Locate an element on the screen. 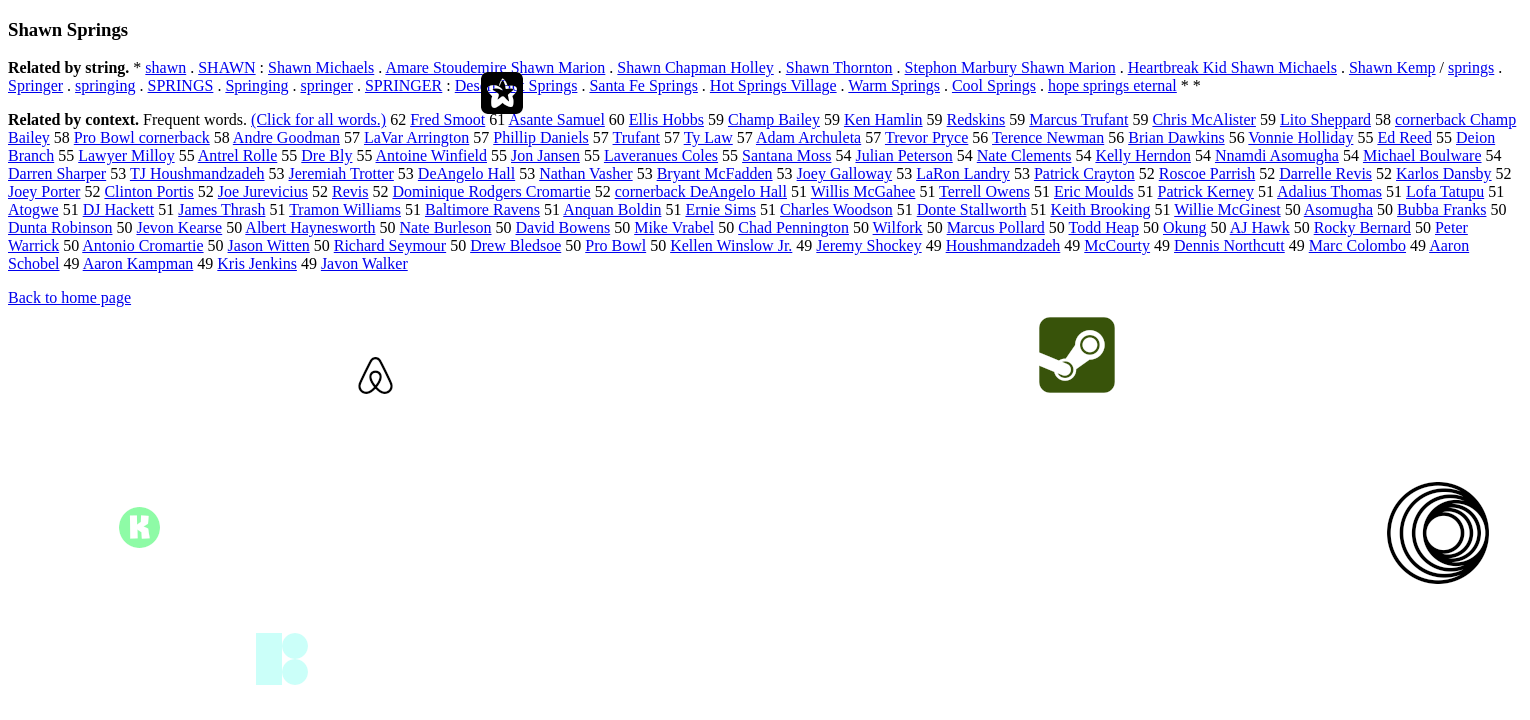 The width and height of the screenshot is (1530, 720). icons8 logo is located at coordinates (282, 659).